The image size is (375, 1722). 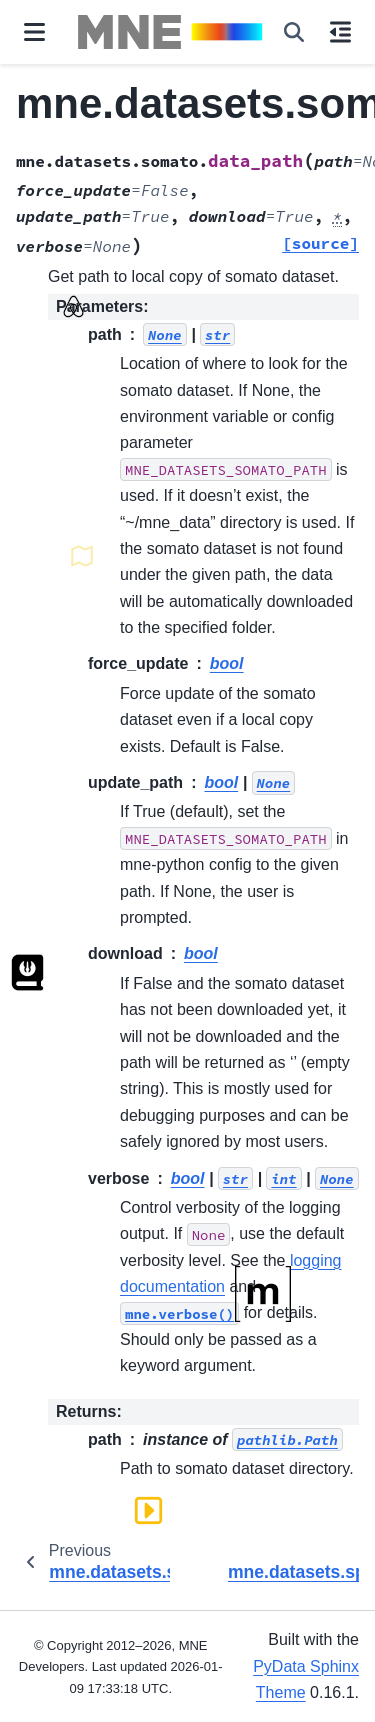 I want to click on play media or start video, so click(x=148, y=1510).